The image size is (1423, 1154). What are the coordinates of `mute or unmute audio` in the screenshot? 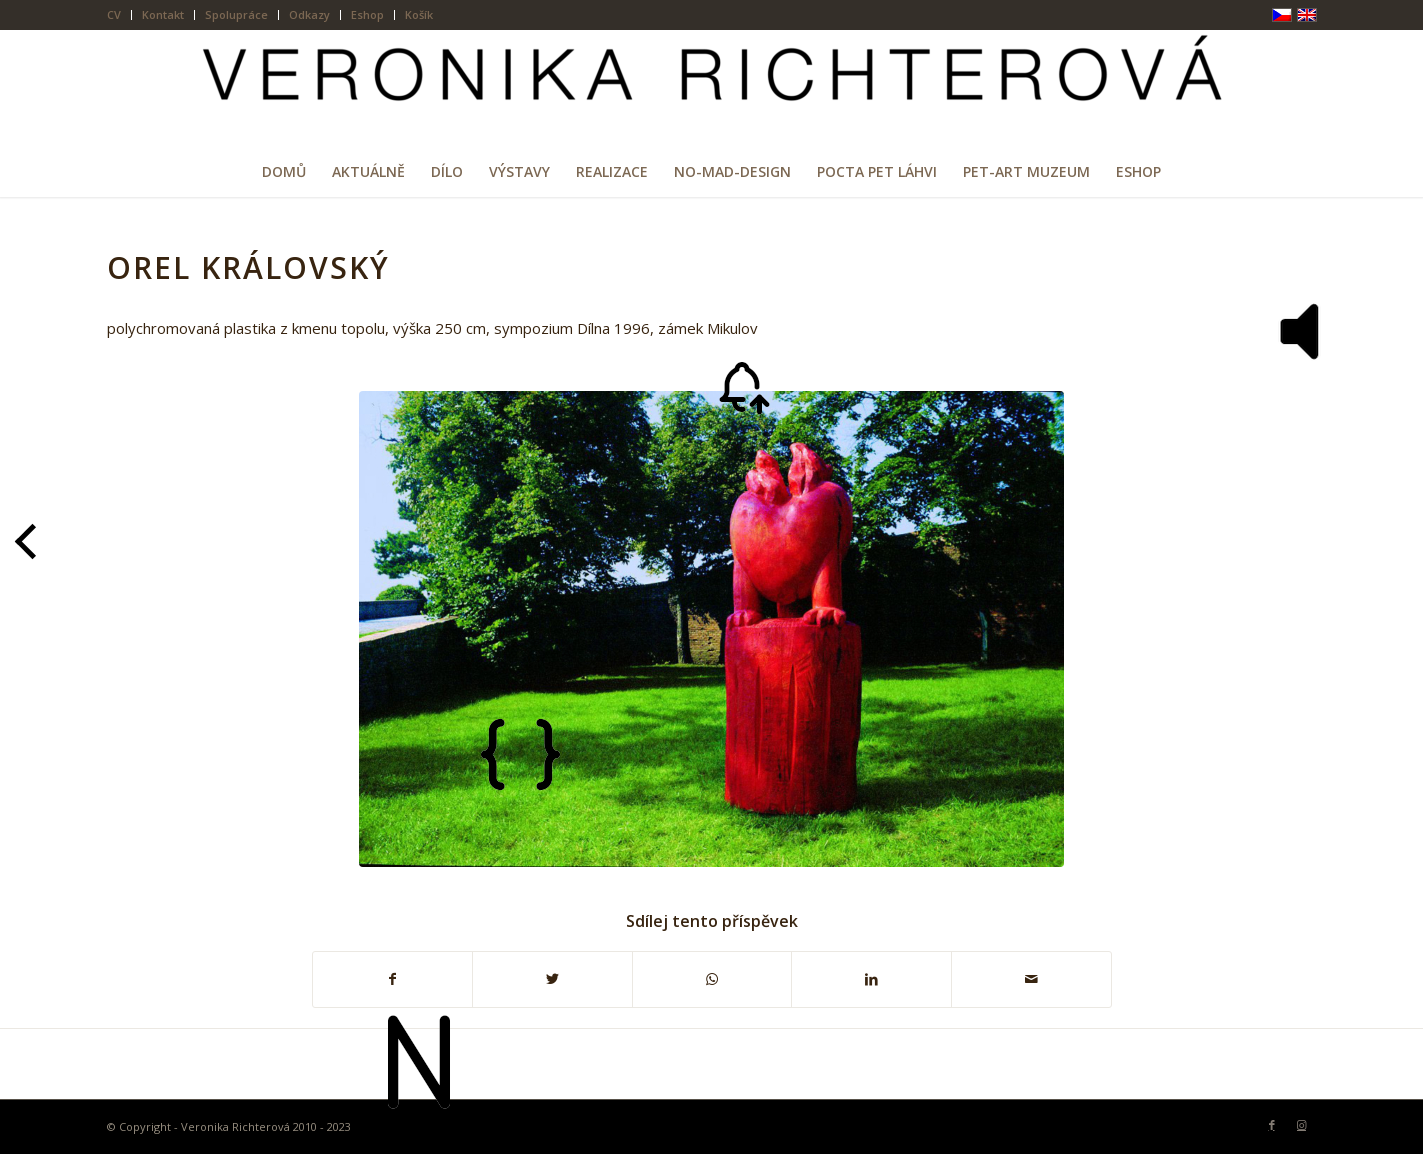 It's located at (1301, 331).